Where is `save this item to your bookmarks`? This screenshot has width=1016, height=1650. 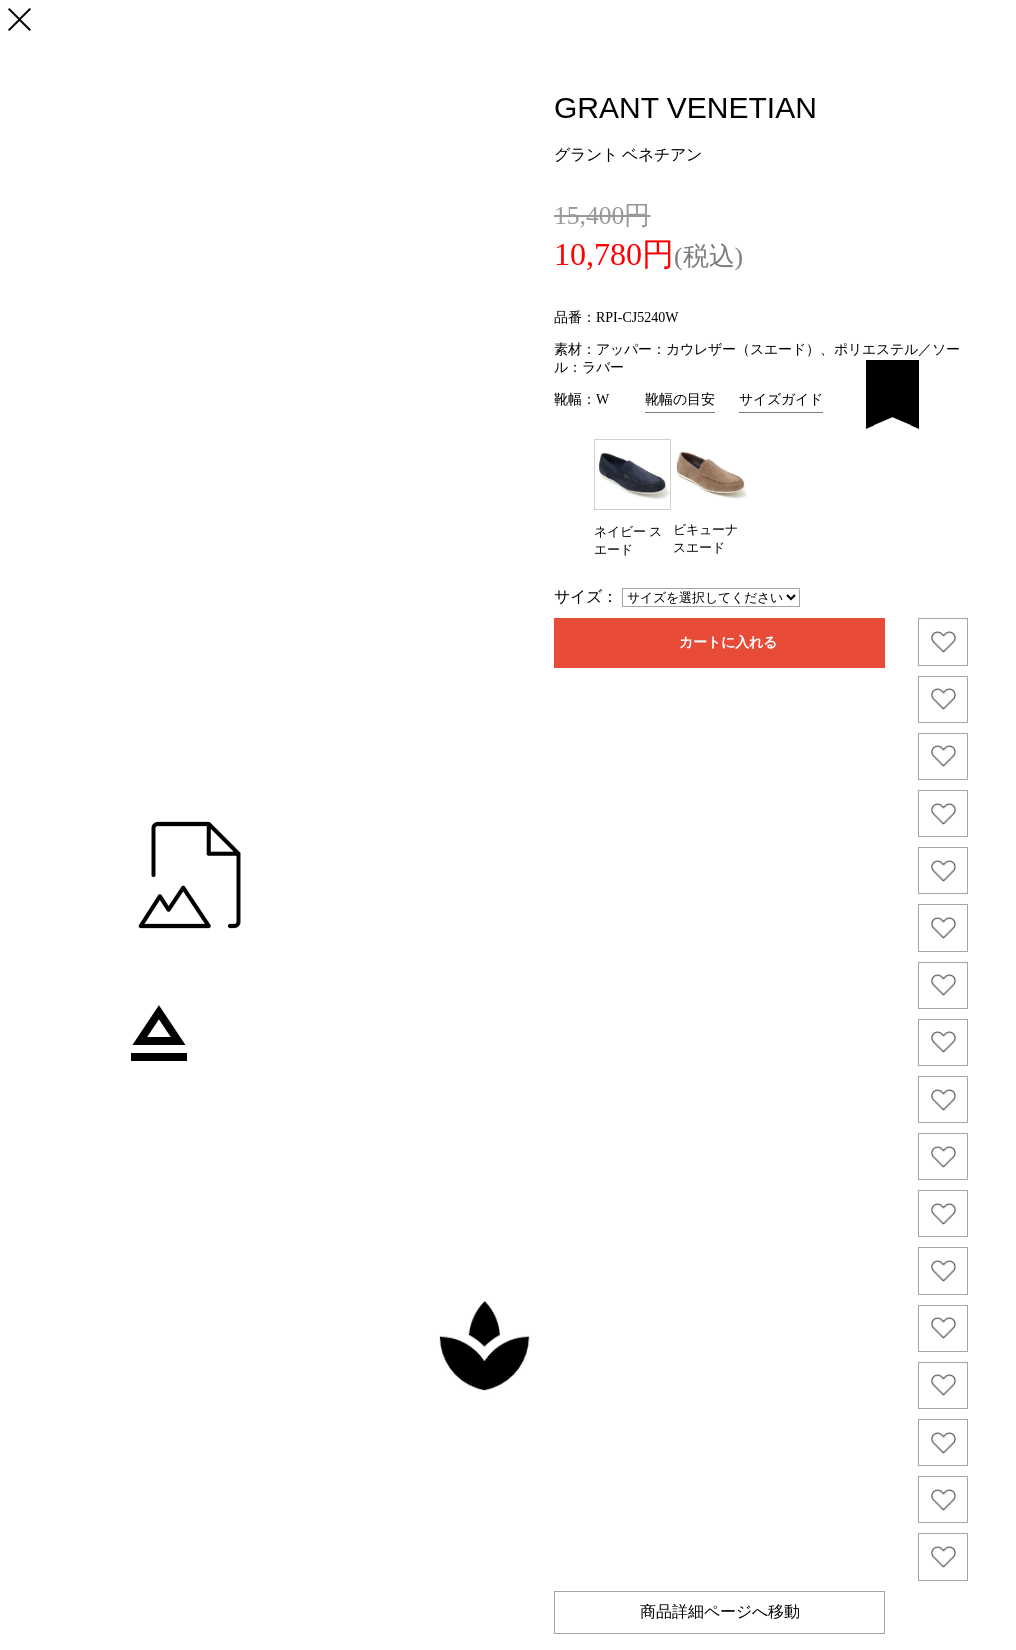 save this item to your bookmarks is located at coordinates (892, 394).